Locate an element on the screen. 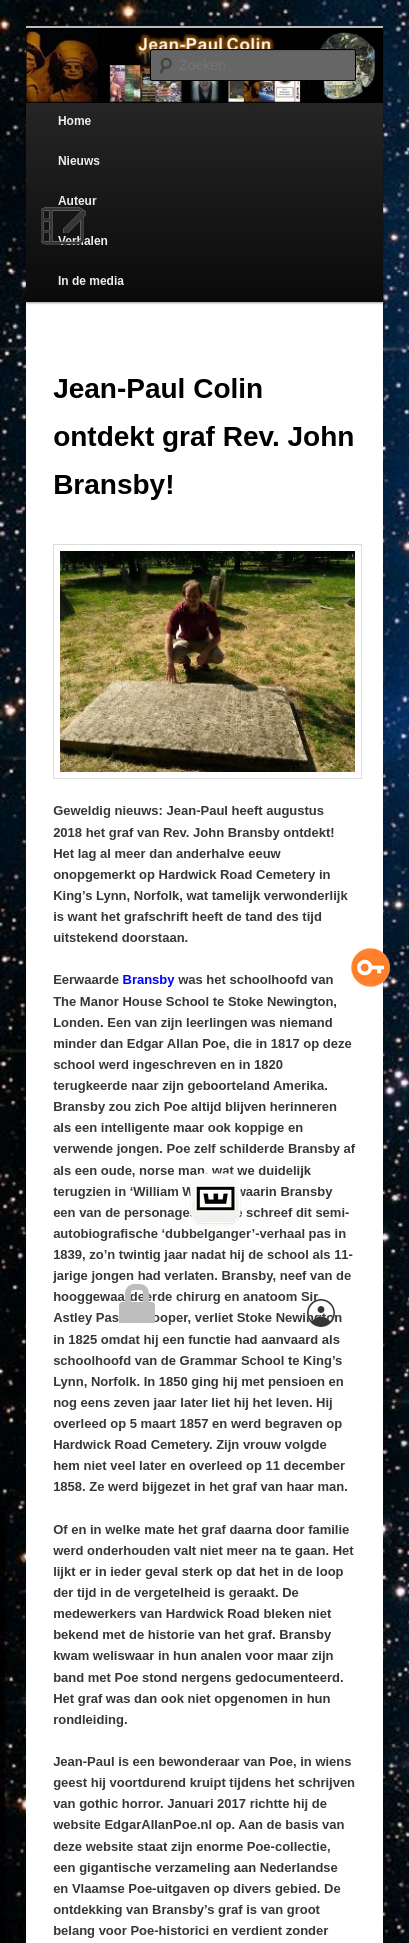 This screenshot has height=1943, width=409. graphics tablet input device is located at coordinates (63, 224).